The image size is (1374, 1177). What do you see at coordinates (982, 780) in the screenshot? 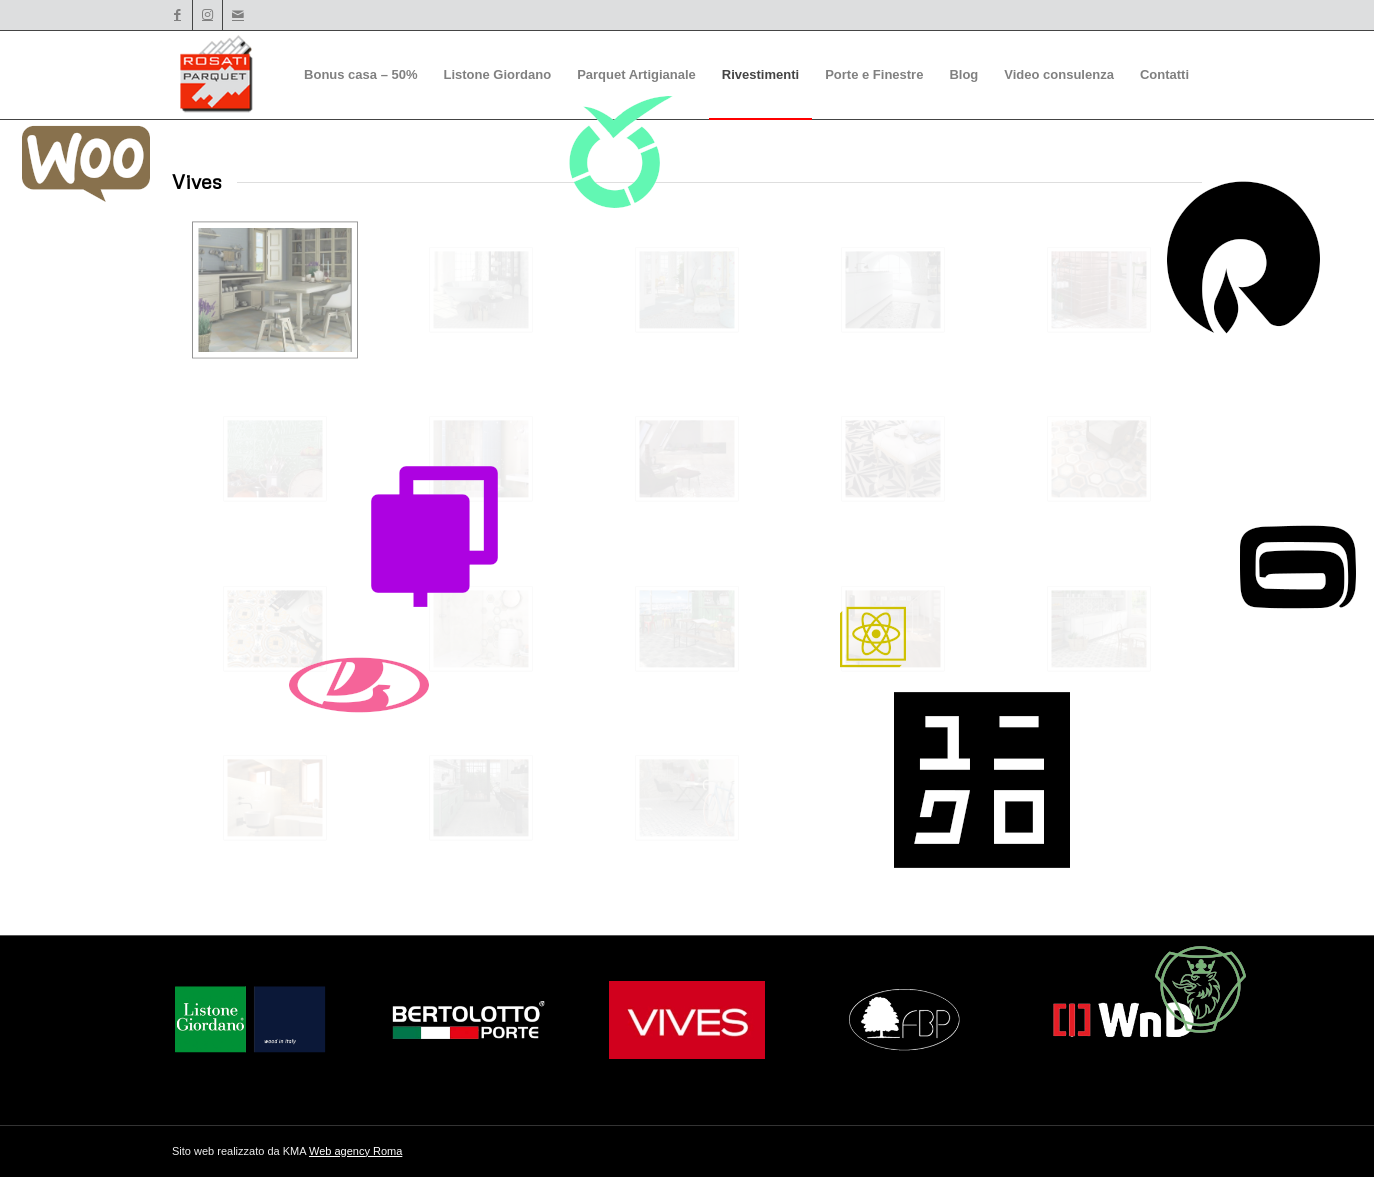
I see `visit the UNIQLO Japan website or app` at bounding box center [982, 780].